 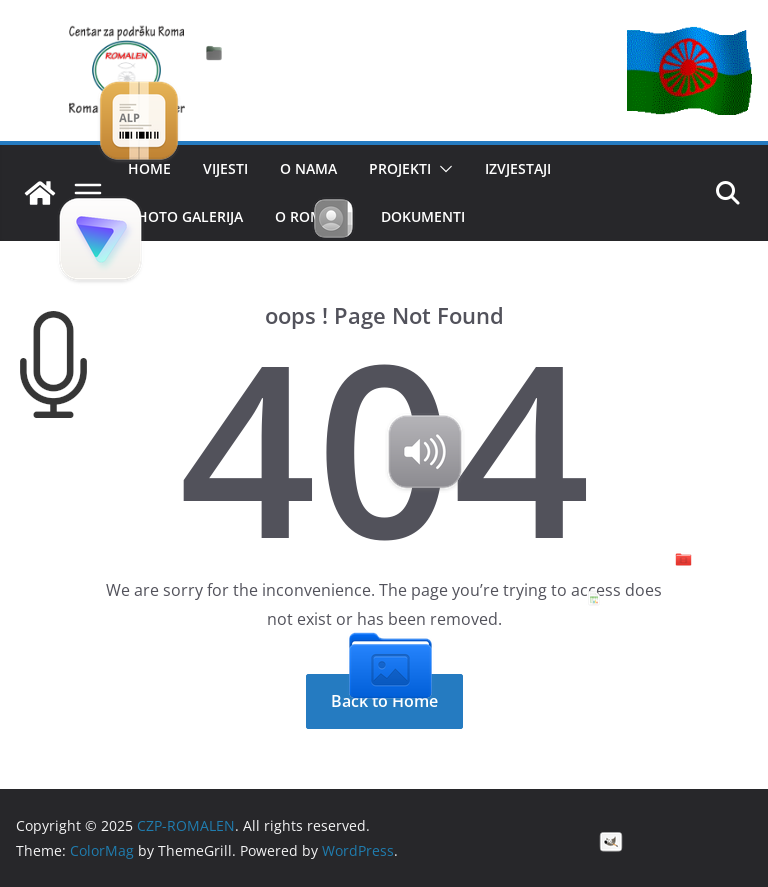 I want to click on open your images folder, so click(x=390, y=665).